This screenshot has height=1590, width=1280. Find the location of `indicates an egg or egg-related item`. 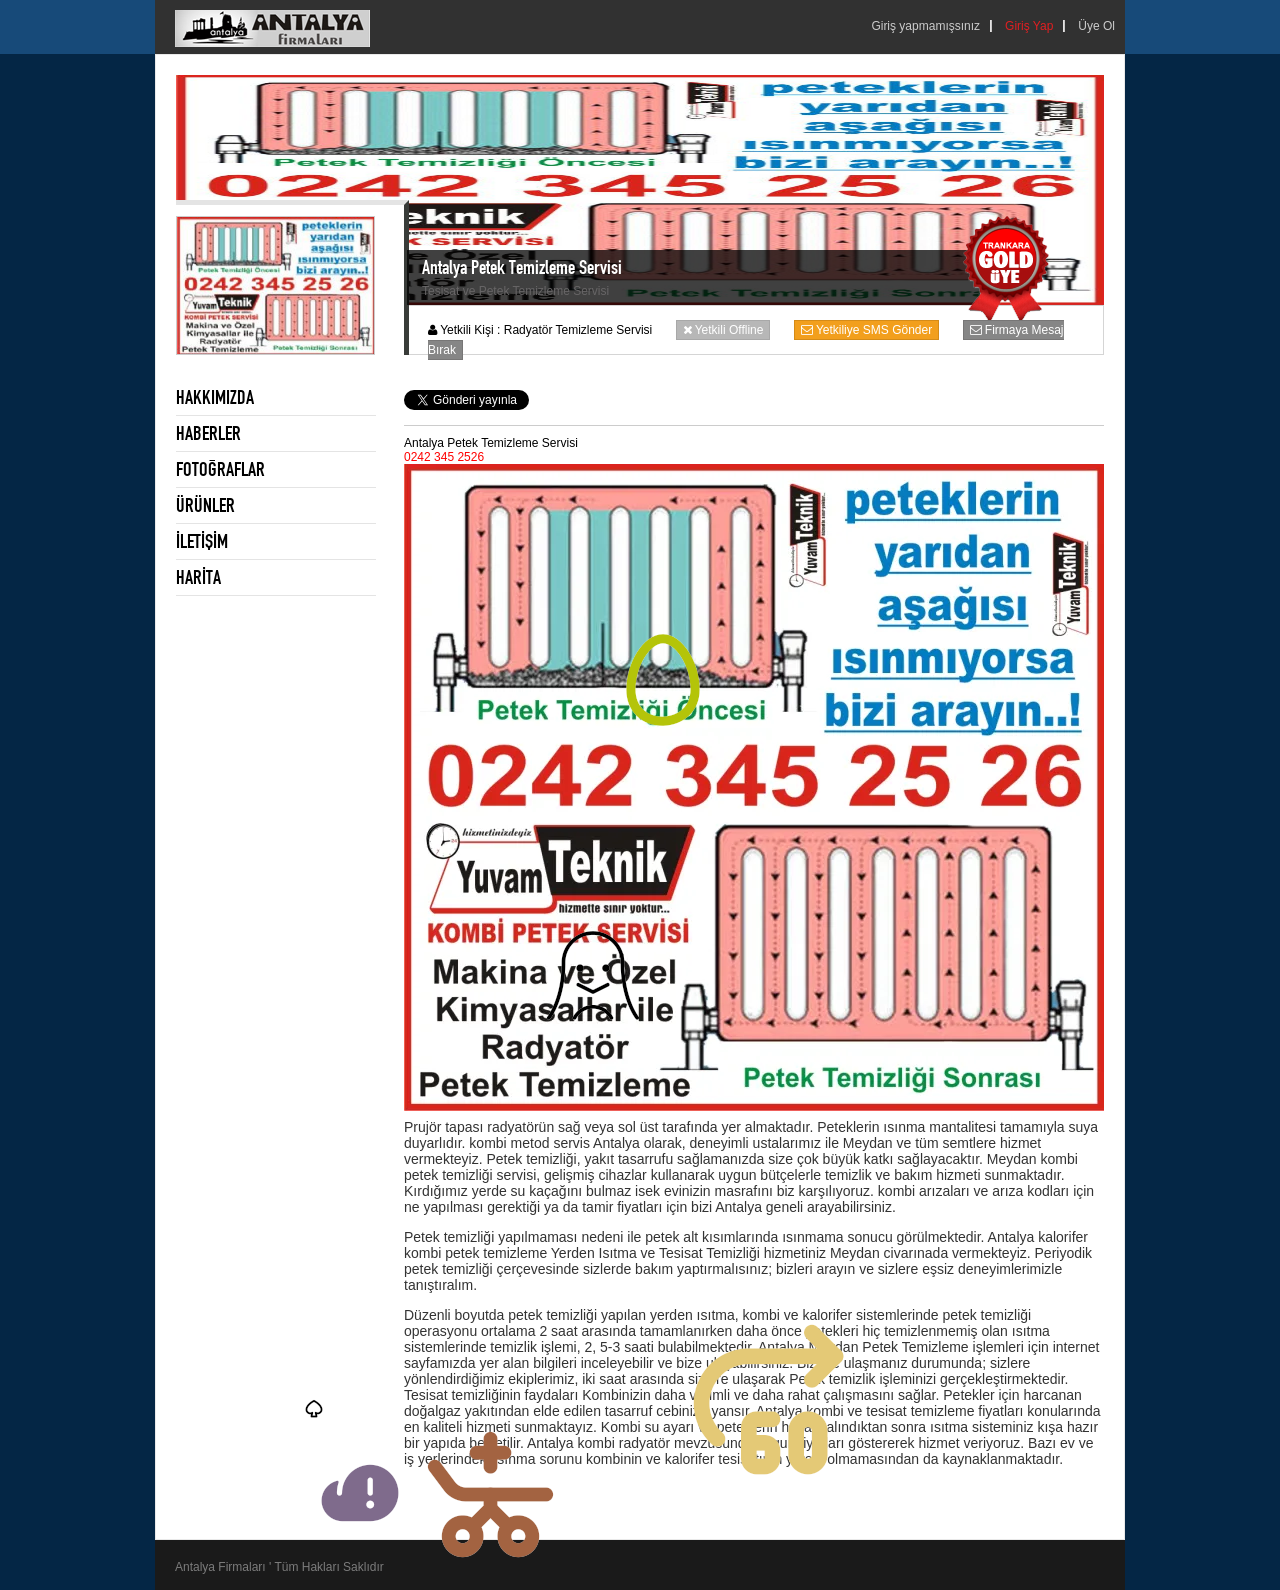

indicates an egg or egg-related item is located at coordinates (663, 680).